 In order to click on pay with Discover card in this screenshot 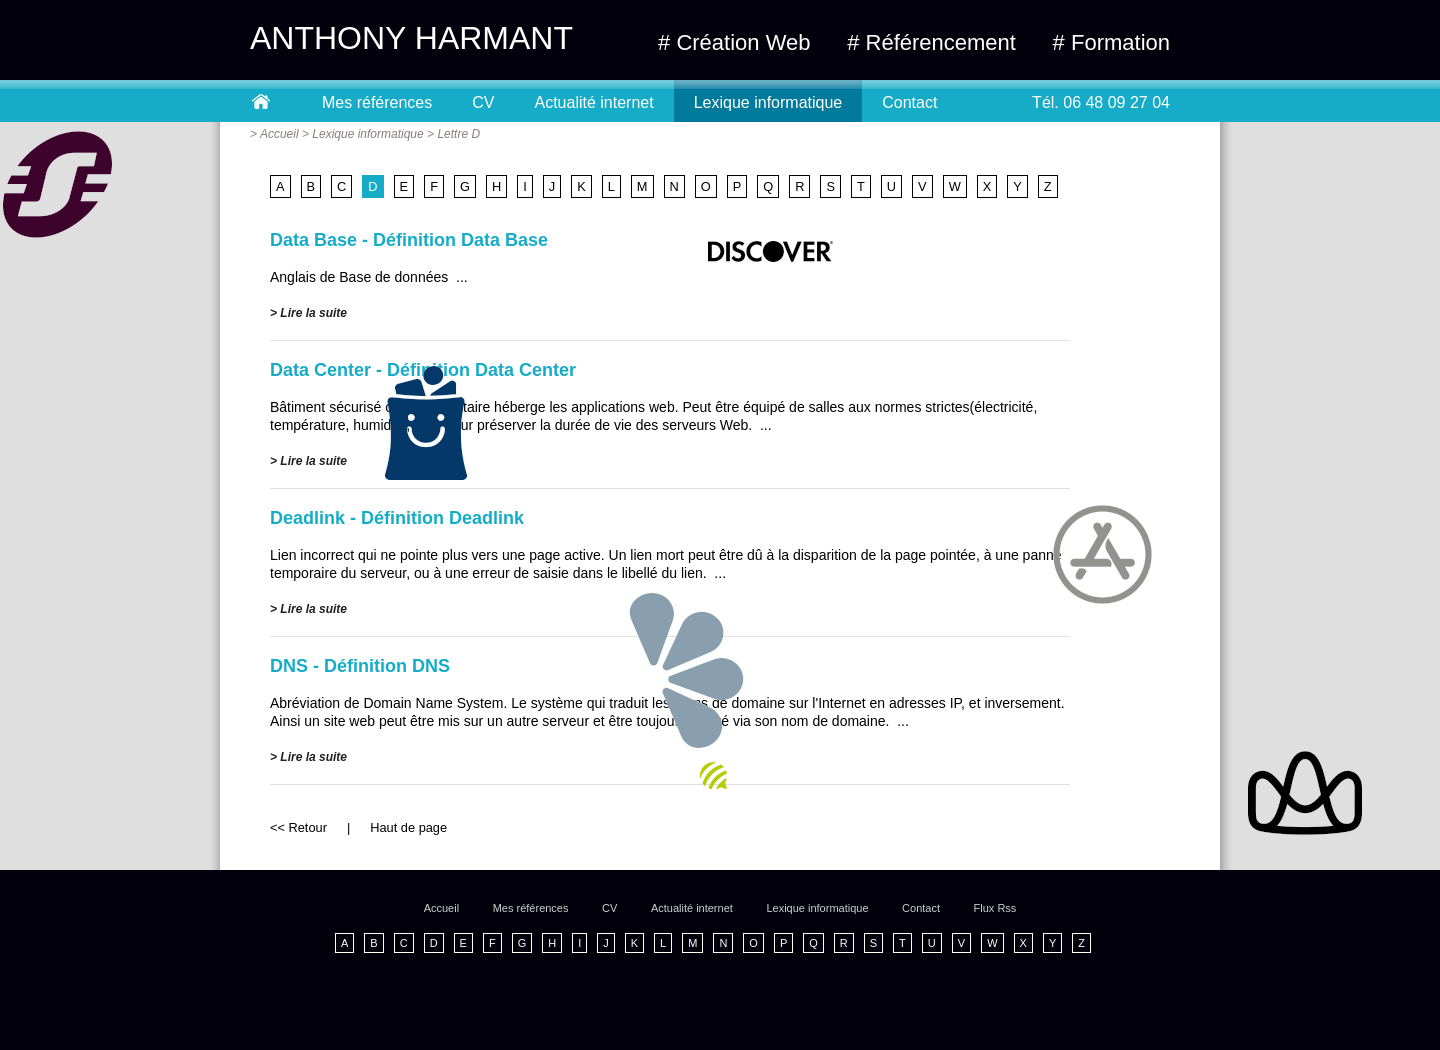, I will do `click(770, 251)`.